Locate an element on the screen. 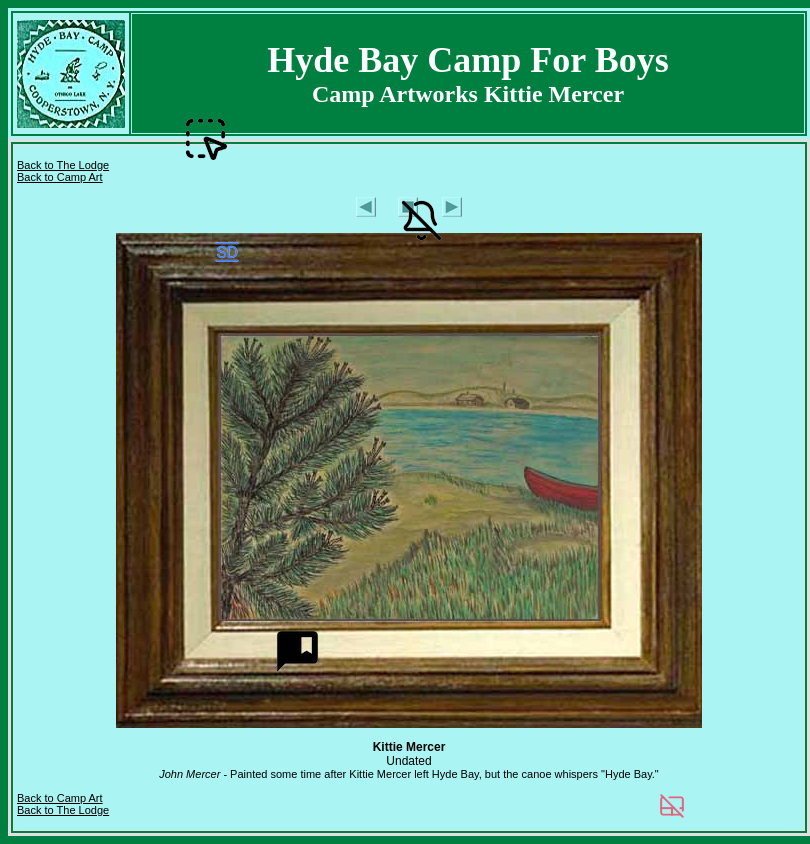 The width and height of the screenshot is (810, 844). indicates standard definition video quality is located at coordinates (227, 252).